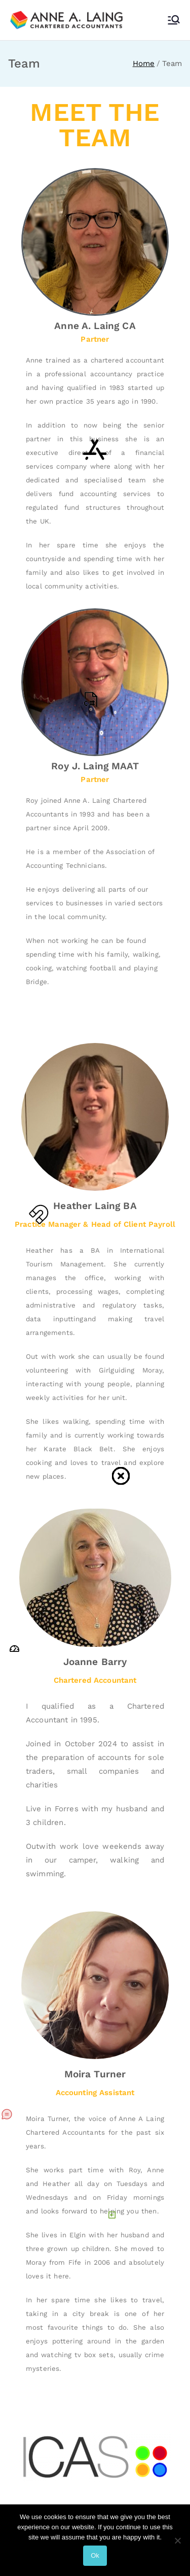  Describe the element at coordinates (95, 450) in the screenshot. I see `open the App Store` at that location.